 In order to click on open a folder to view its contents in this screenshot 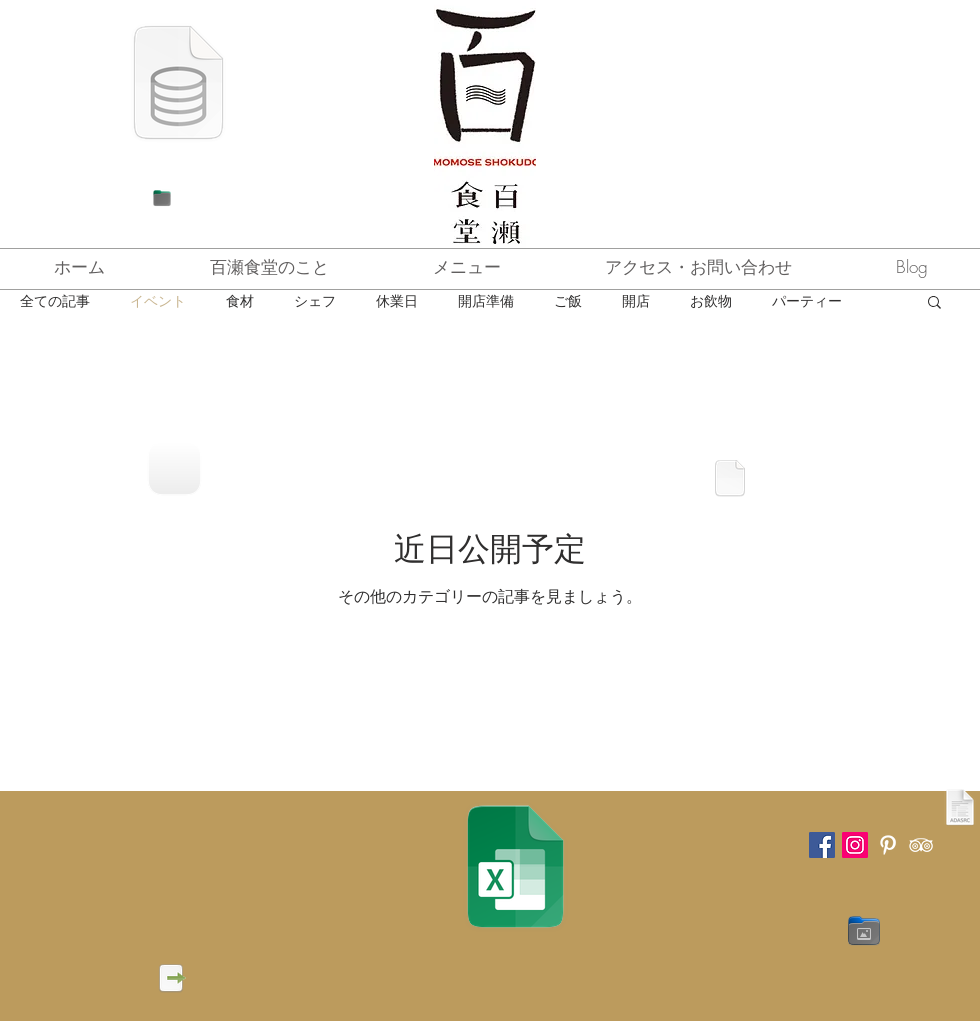, I will do `click(162, 198)`.